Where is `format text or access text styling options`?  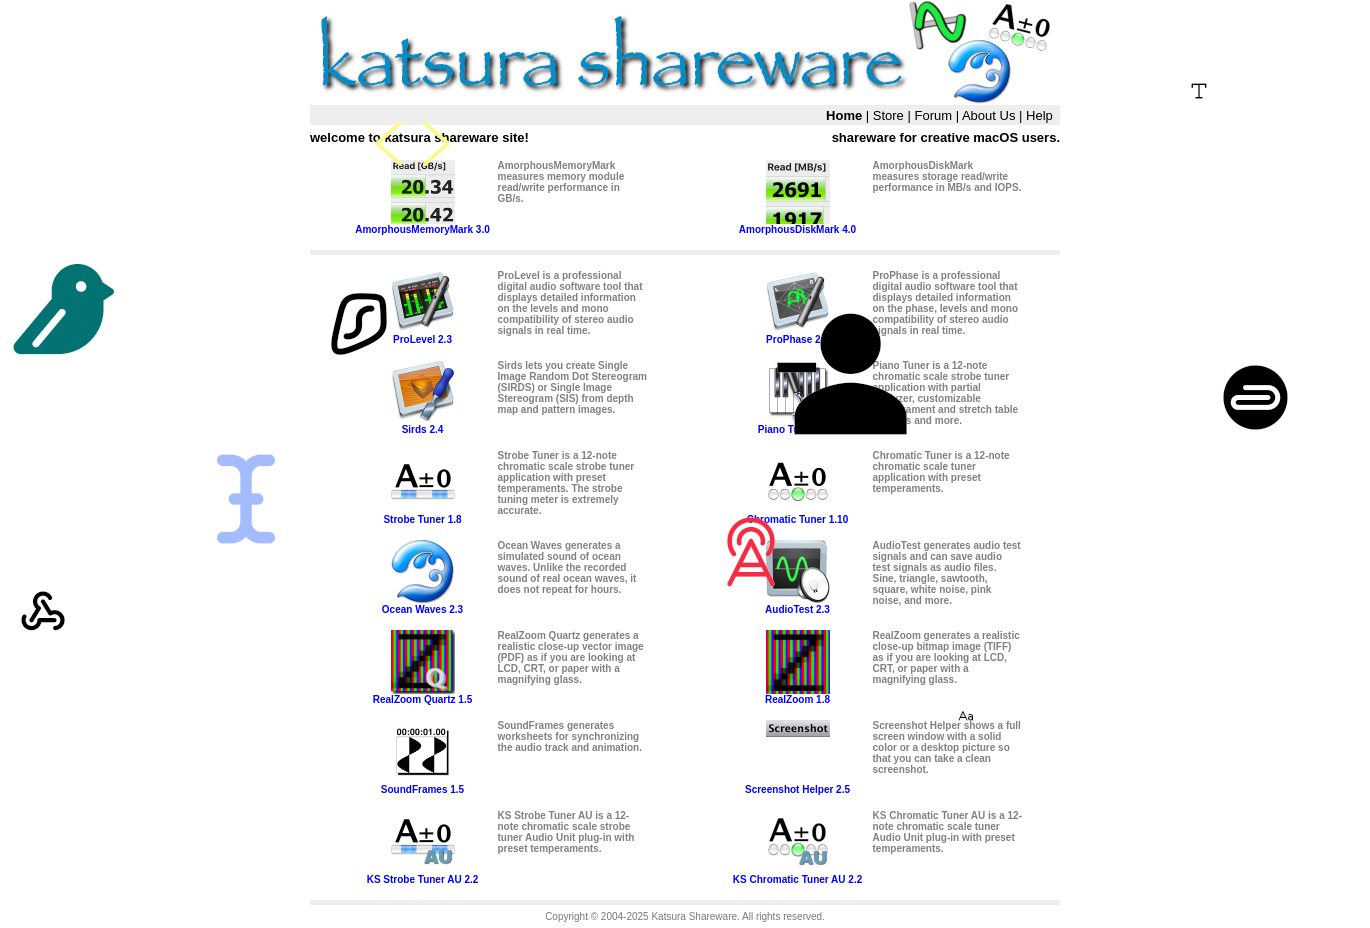
format text or access text styling options is located at coordinates (1199, 91).